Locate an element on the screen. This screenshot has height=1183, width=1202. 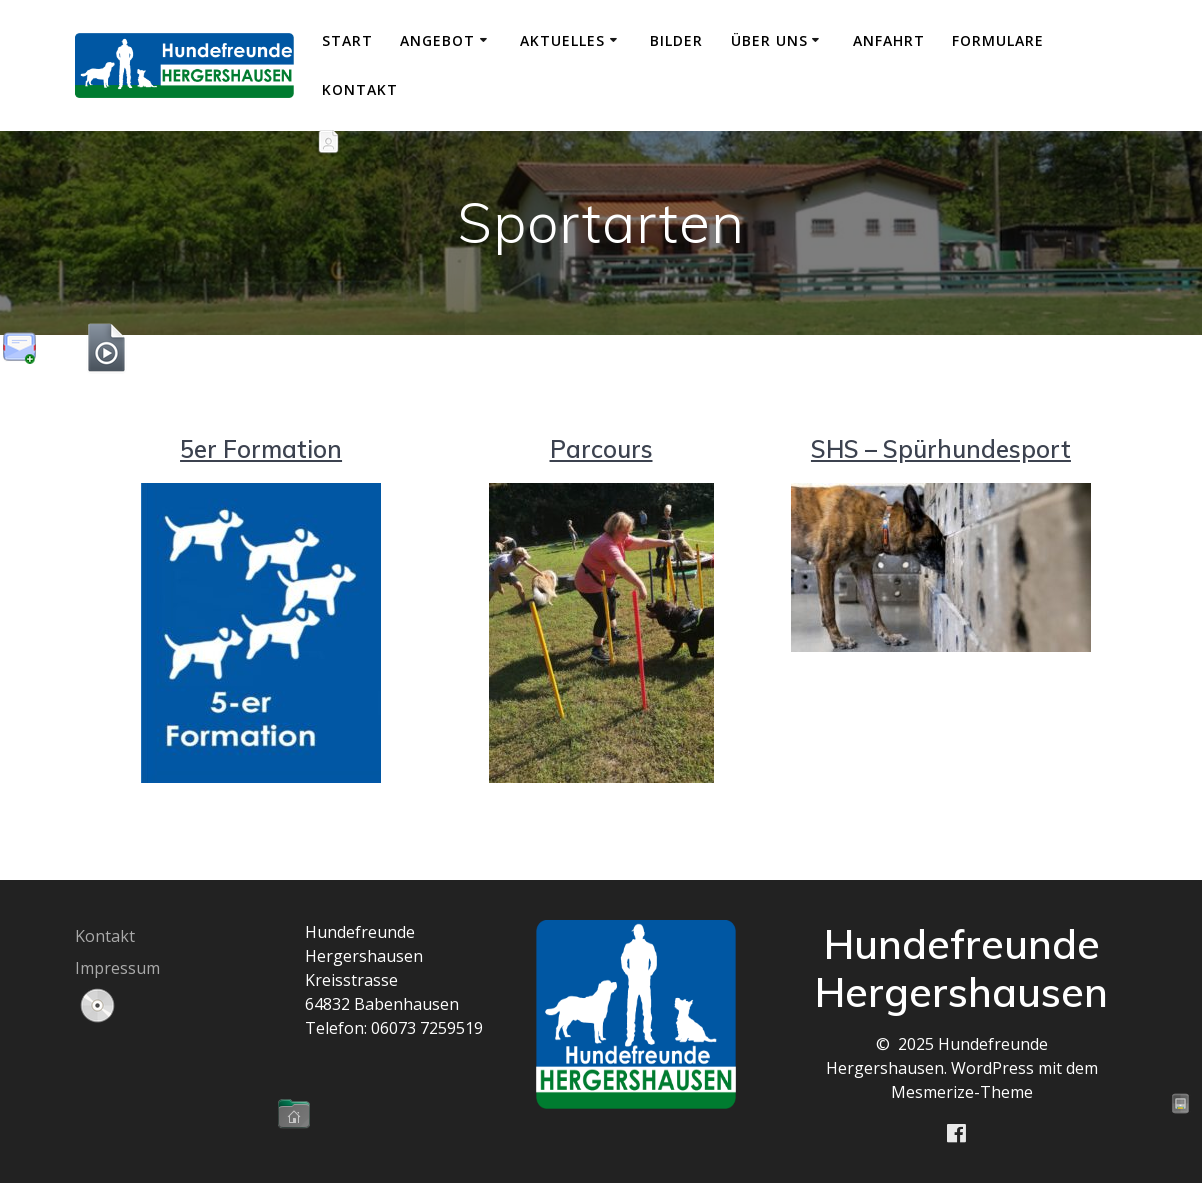
compose a new email message is located at coordinates (19, 346).